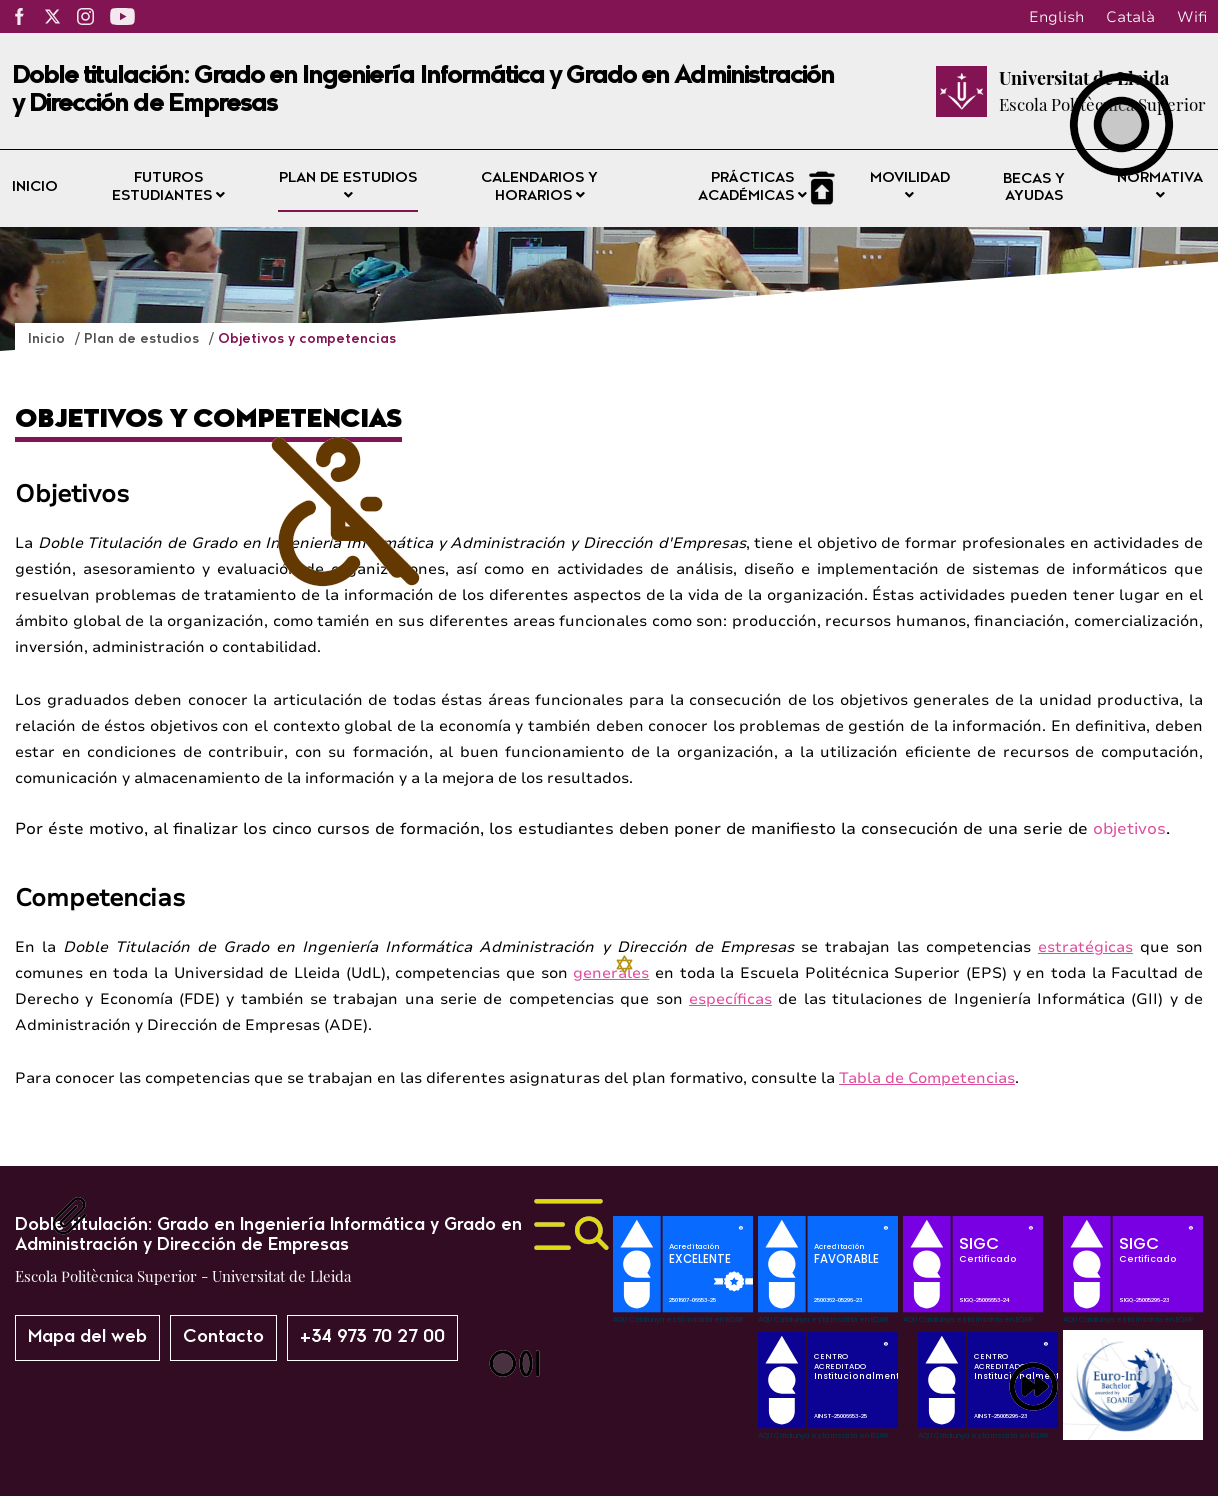  Describe the element at coordinates (514, 1363) in the screenshot. I see `visit medium profile or blog` at that location.